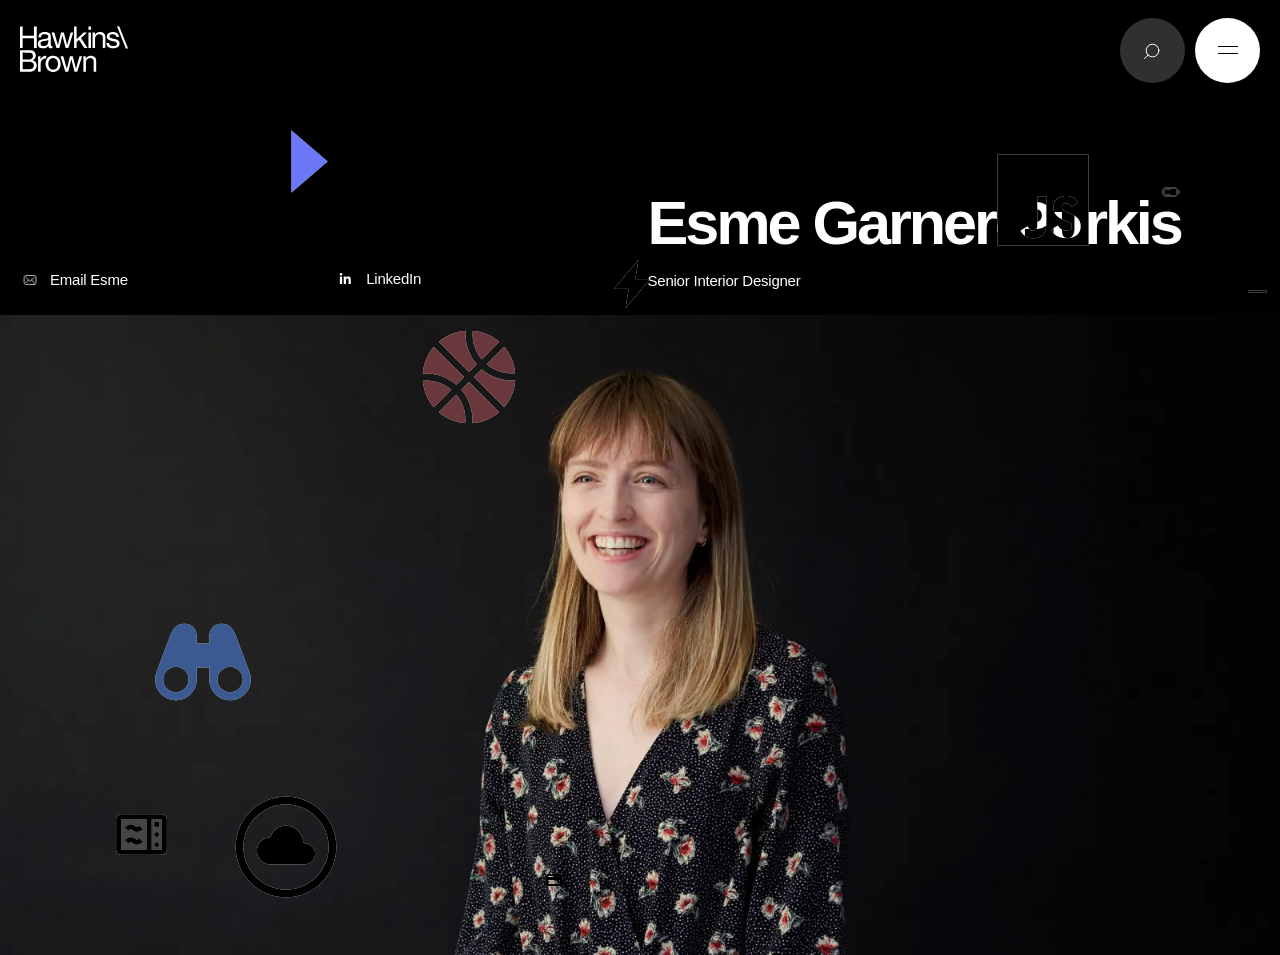 The width and height of the screenshot is (1280, 955). What do you see at coordinates (1043, 200) in the screenshot?
I see `indicates javascript programming language` at bounding box center [1043, 200].